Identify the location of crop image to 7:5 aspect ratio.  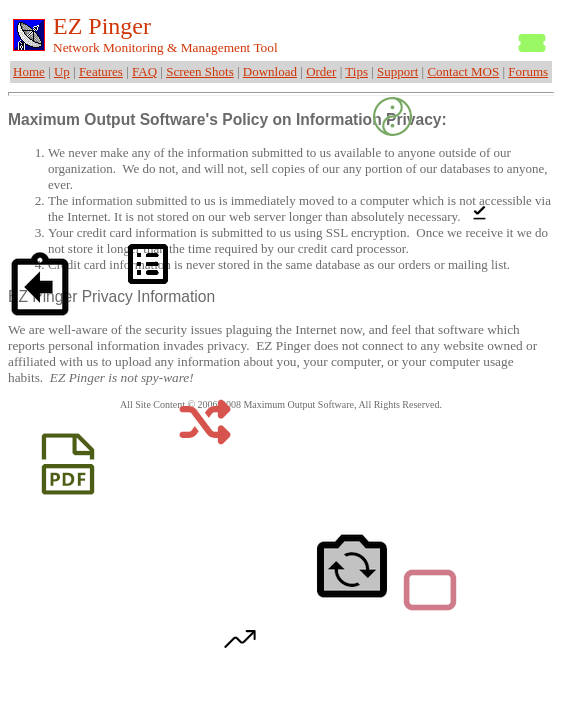
(430, 590).